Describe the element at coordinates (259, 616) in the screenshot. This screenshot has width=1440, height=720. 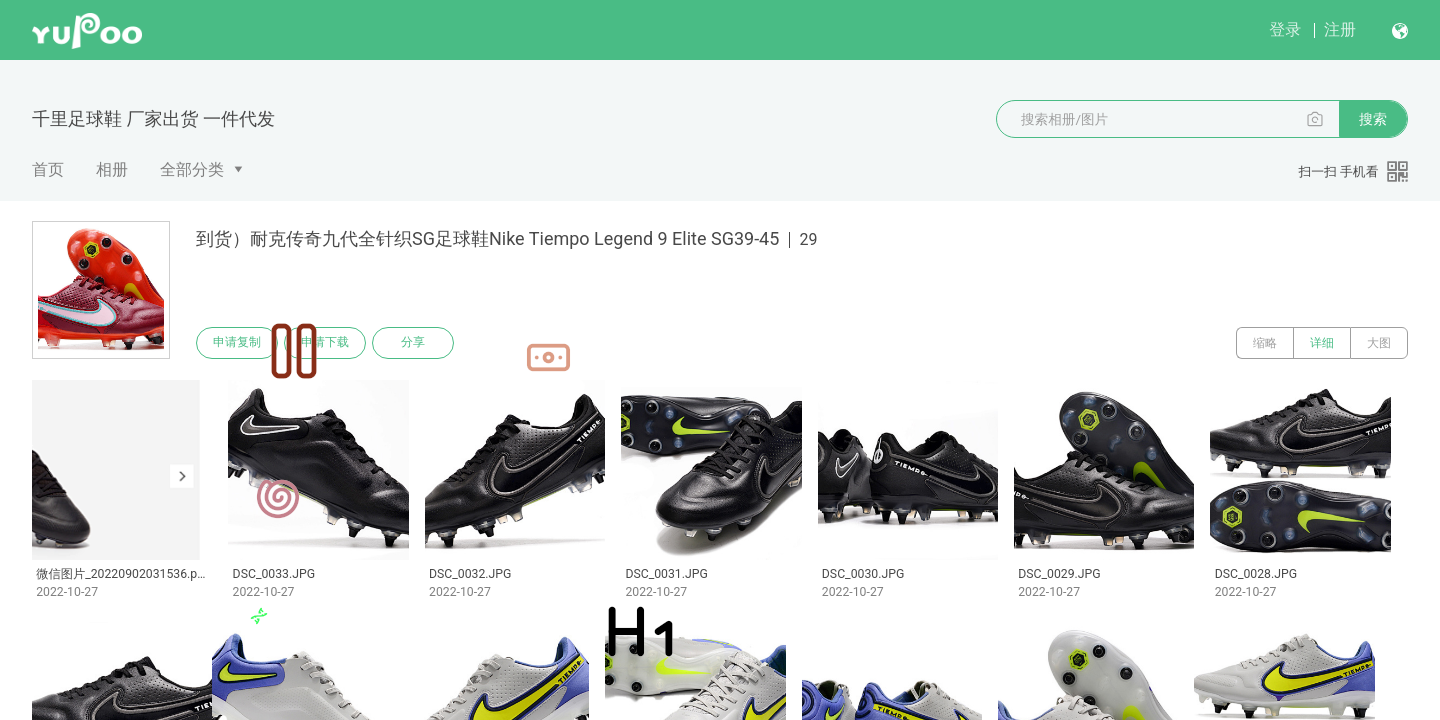
I see `access genetic or DNA-related information` at that location.